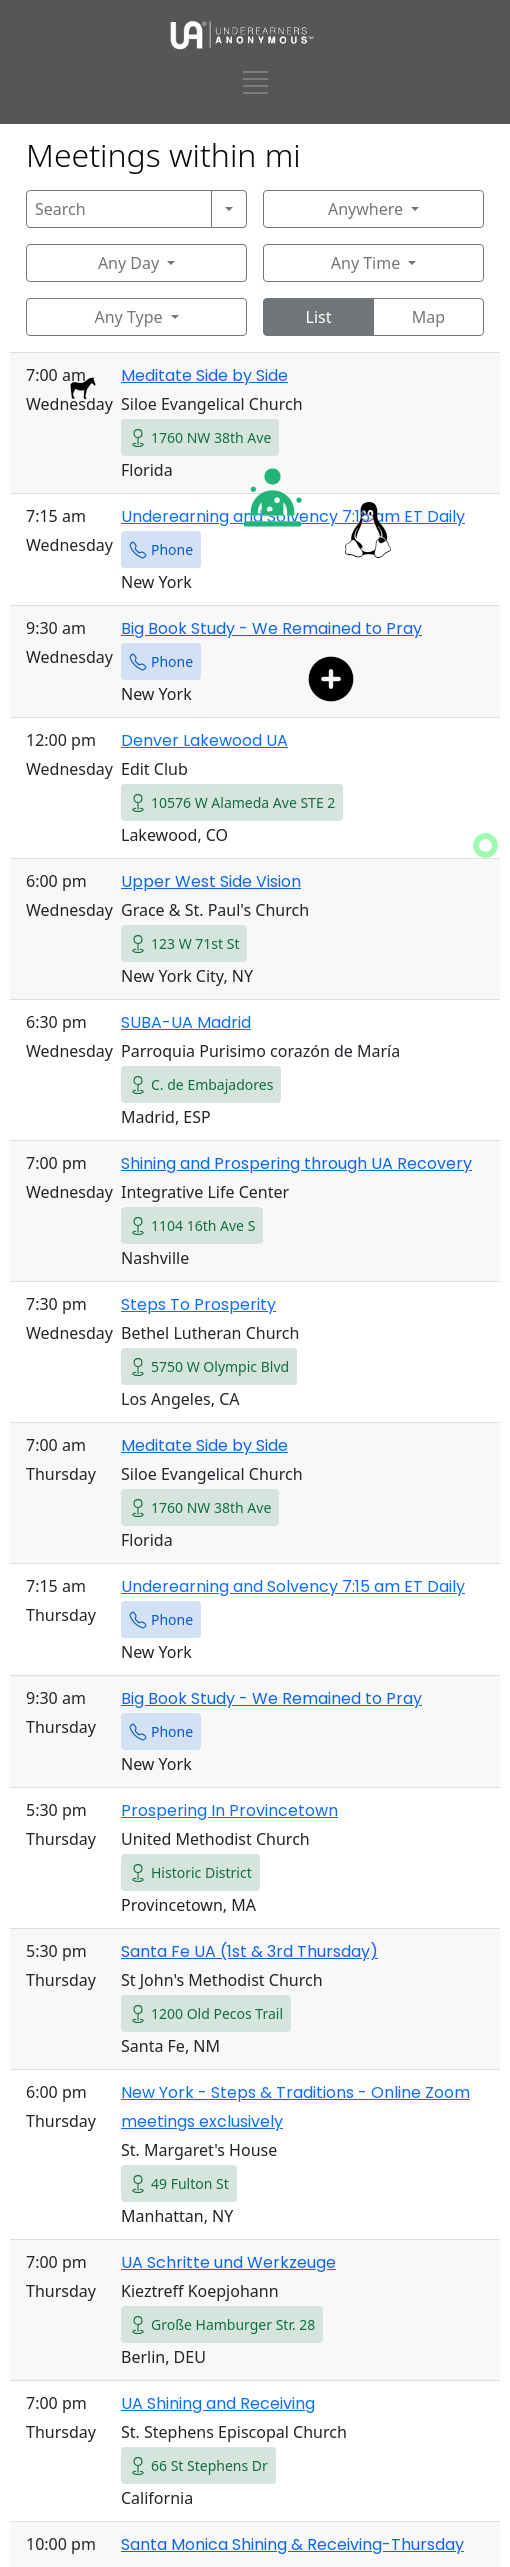 Image resolution: width=510 pixels, height=2567 pixels. Describe the element at coordinates (368, 530) in the screenshot. I see `linux operating system logo` at that location.